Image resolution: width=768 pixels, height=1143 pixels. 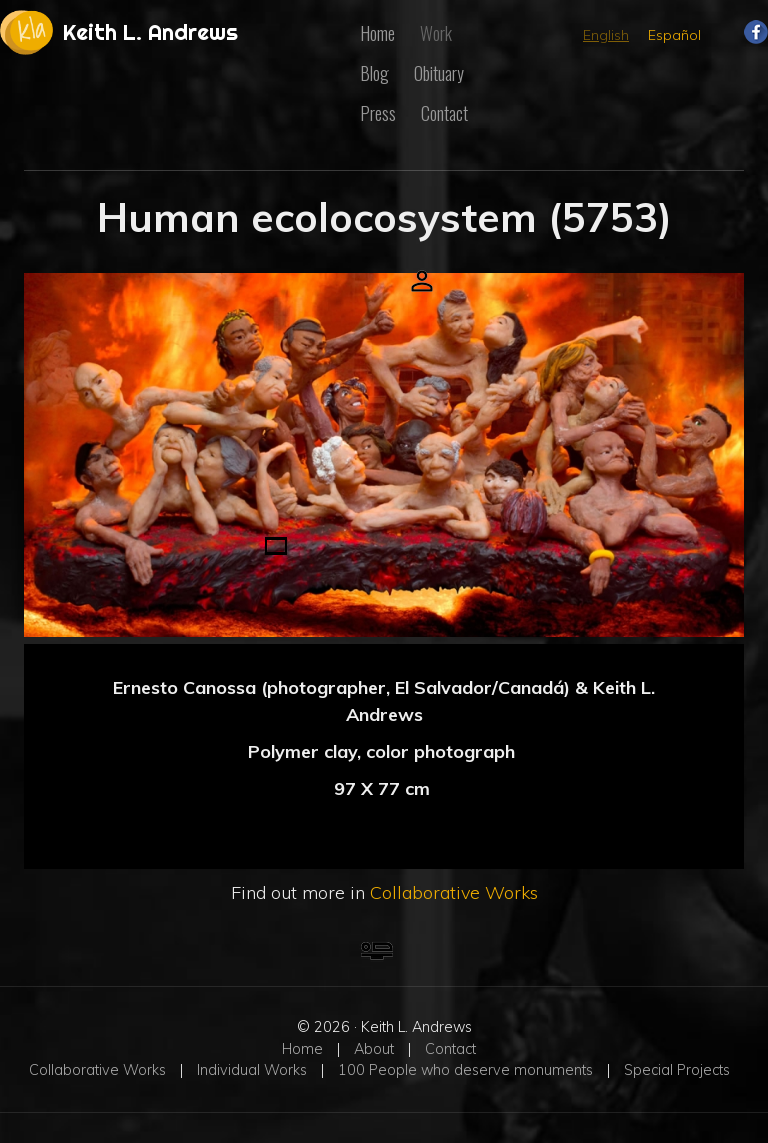 I want to click on crop image to 5:4 aspect ratio, so click(x=276, y=546).